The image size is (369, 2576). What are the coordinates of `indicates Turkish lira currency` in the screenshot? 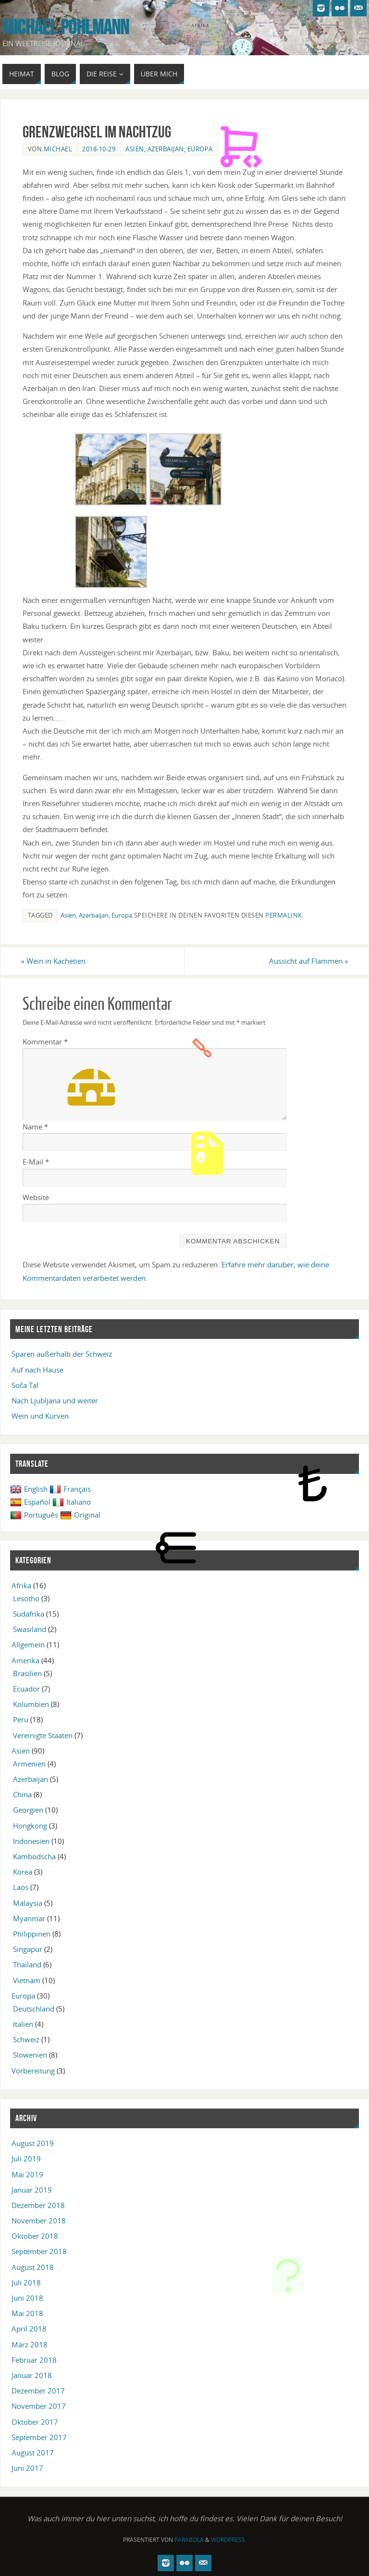 It's located at (310, 1483).